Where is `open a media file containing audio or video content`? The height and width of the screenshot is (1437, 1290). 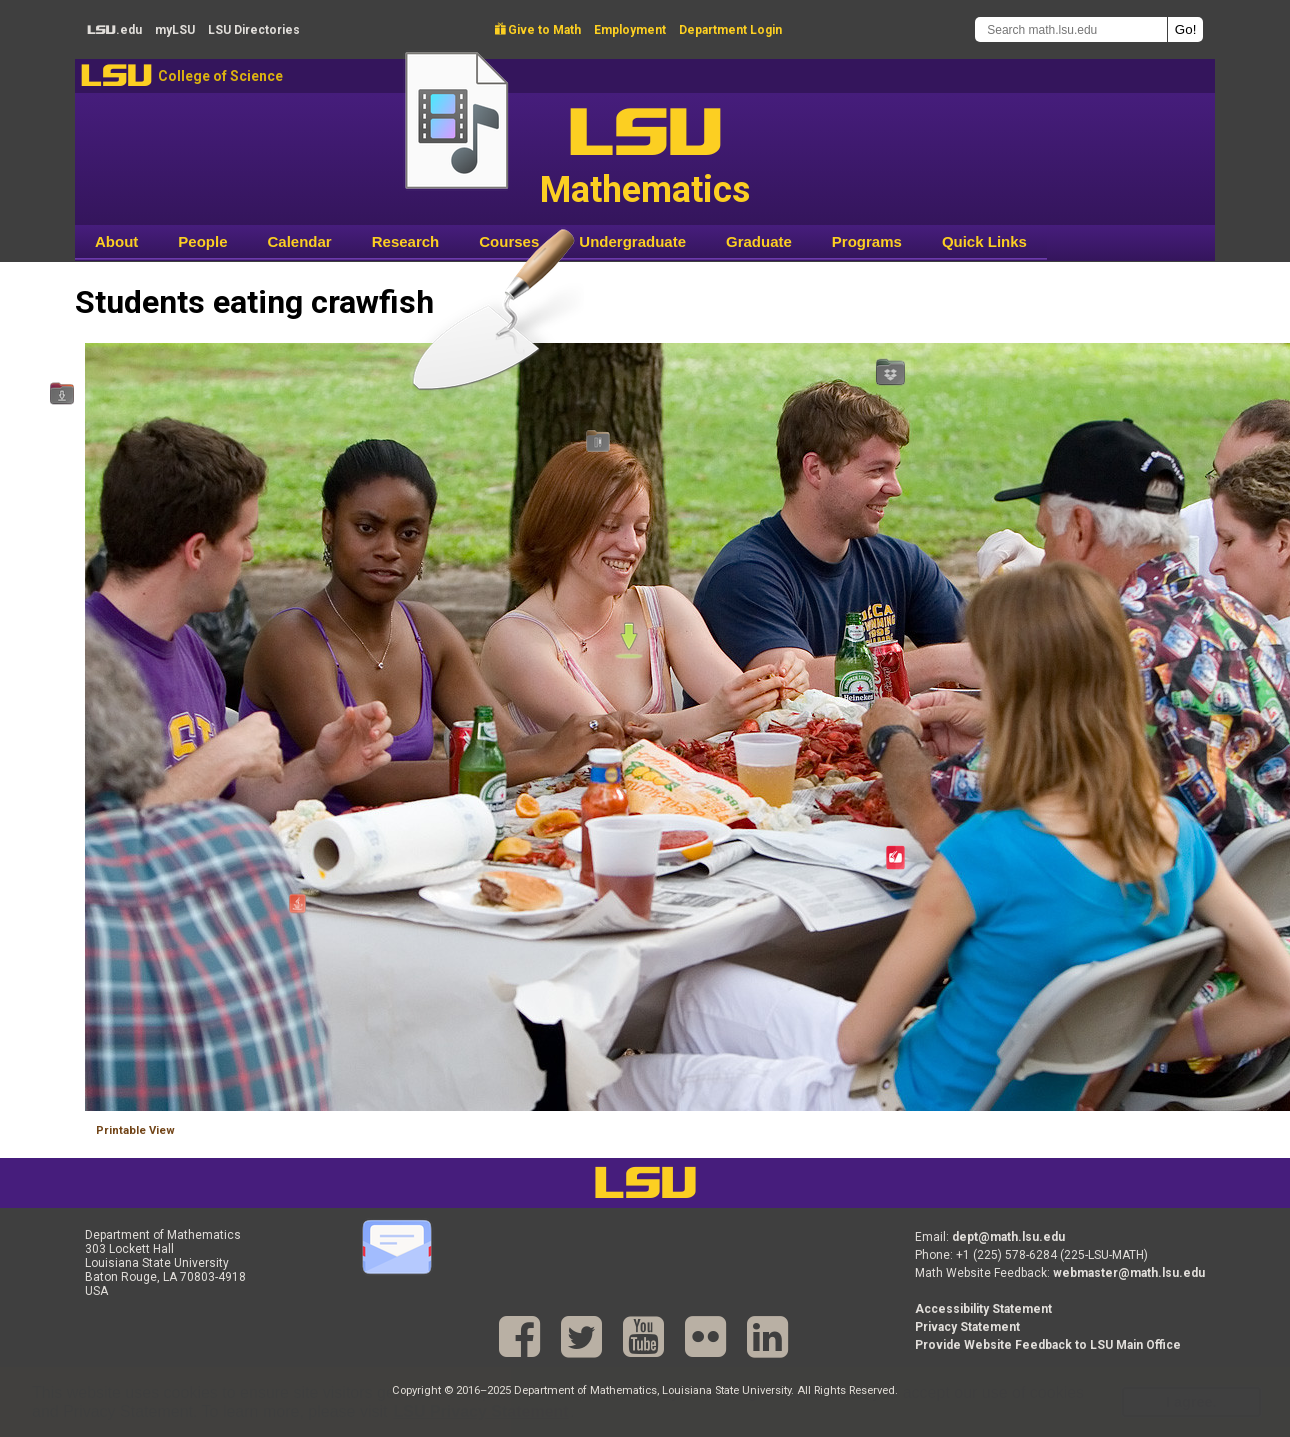
open a media file containing audio or video content is located at coordinates (456, 120).